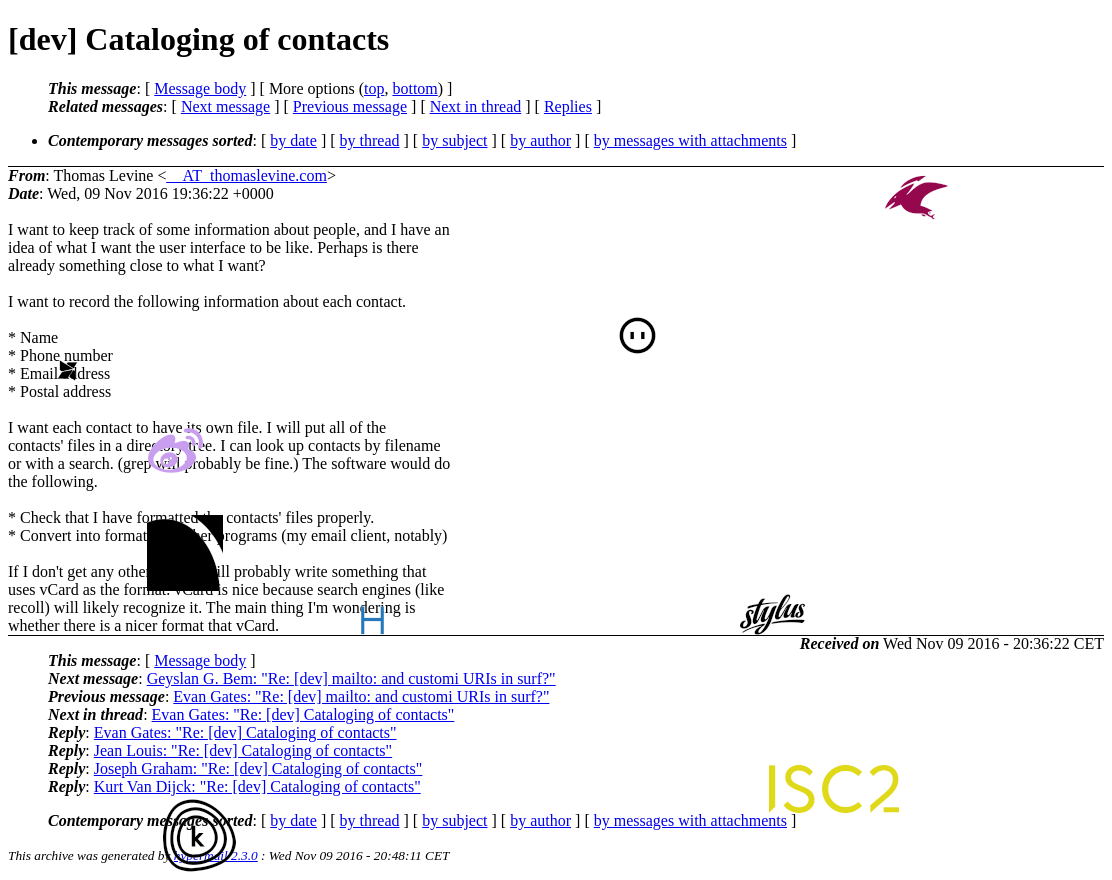 Image resolution: width=1112 pixels, height=880 pixels. Describe the element at coordinates (199, 835) in the screenshot. I see `visit the Keep a Changelog website` at that location.